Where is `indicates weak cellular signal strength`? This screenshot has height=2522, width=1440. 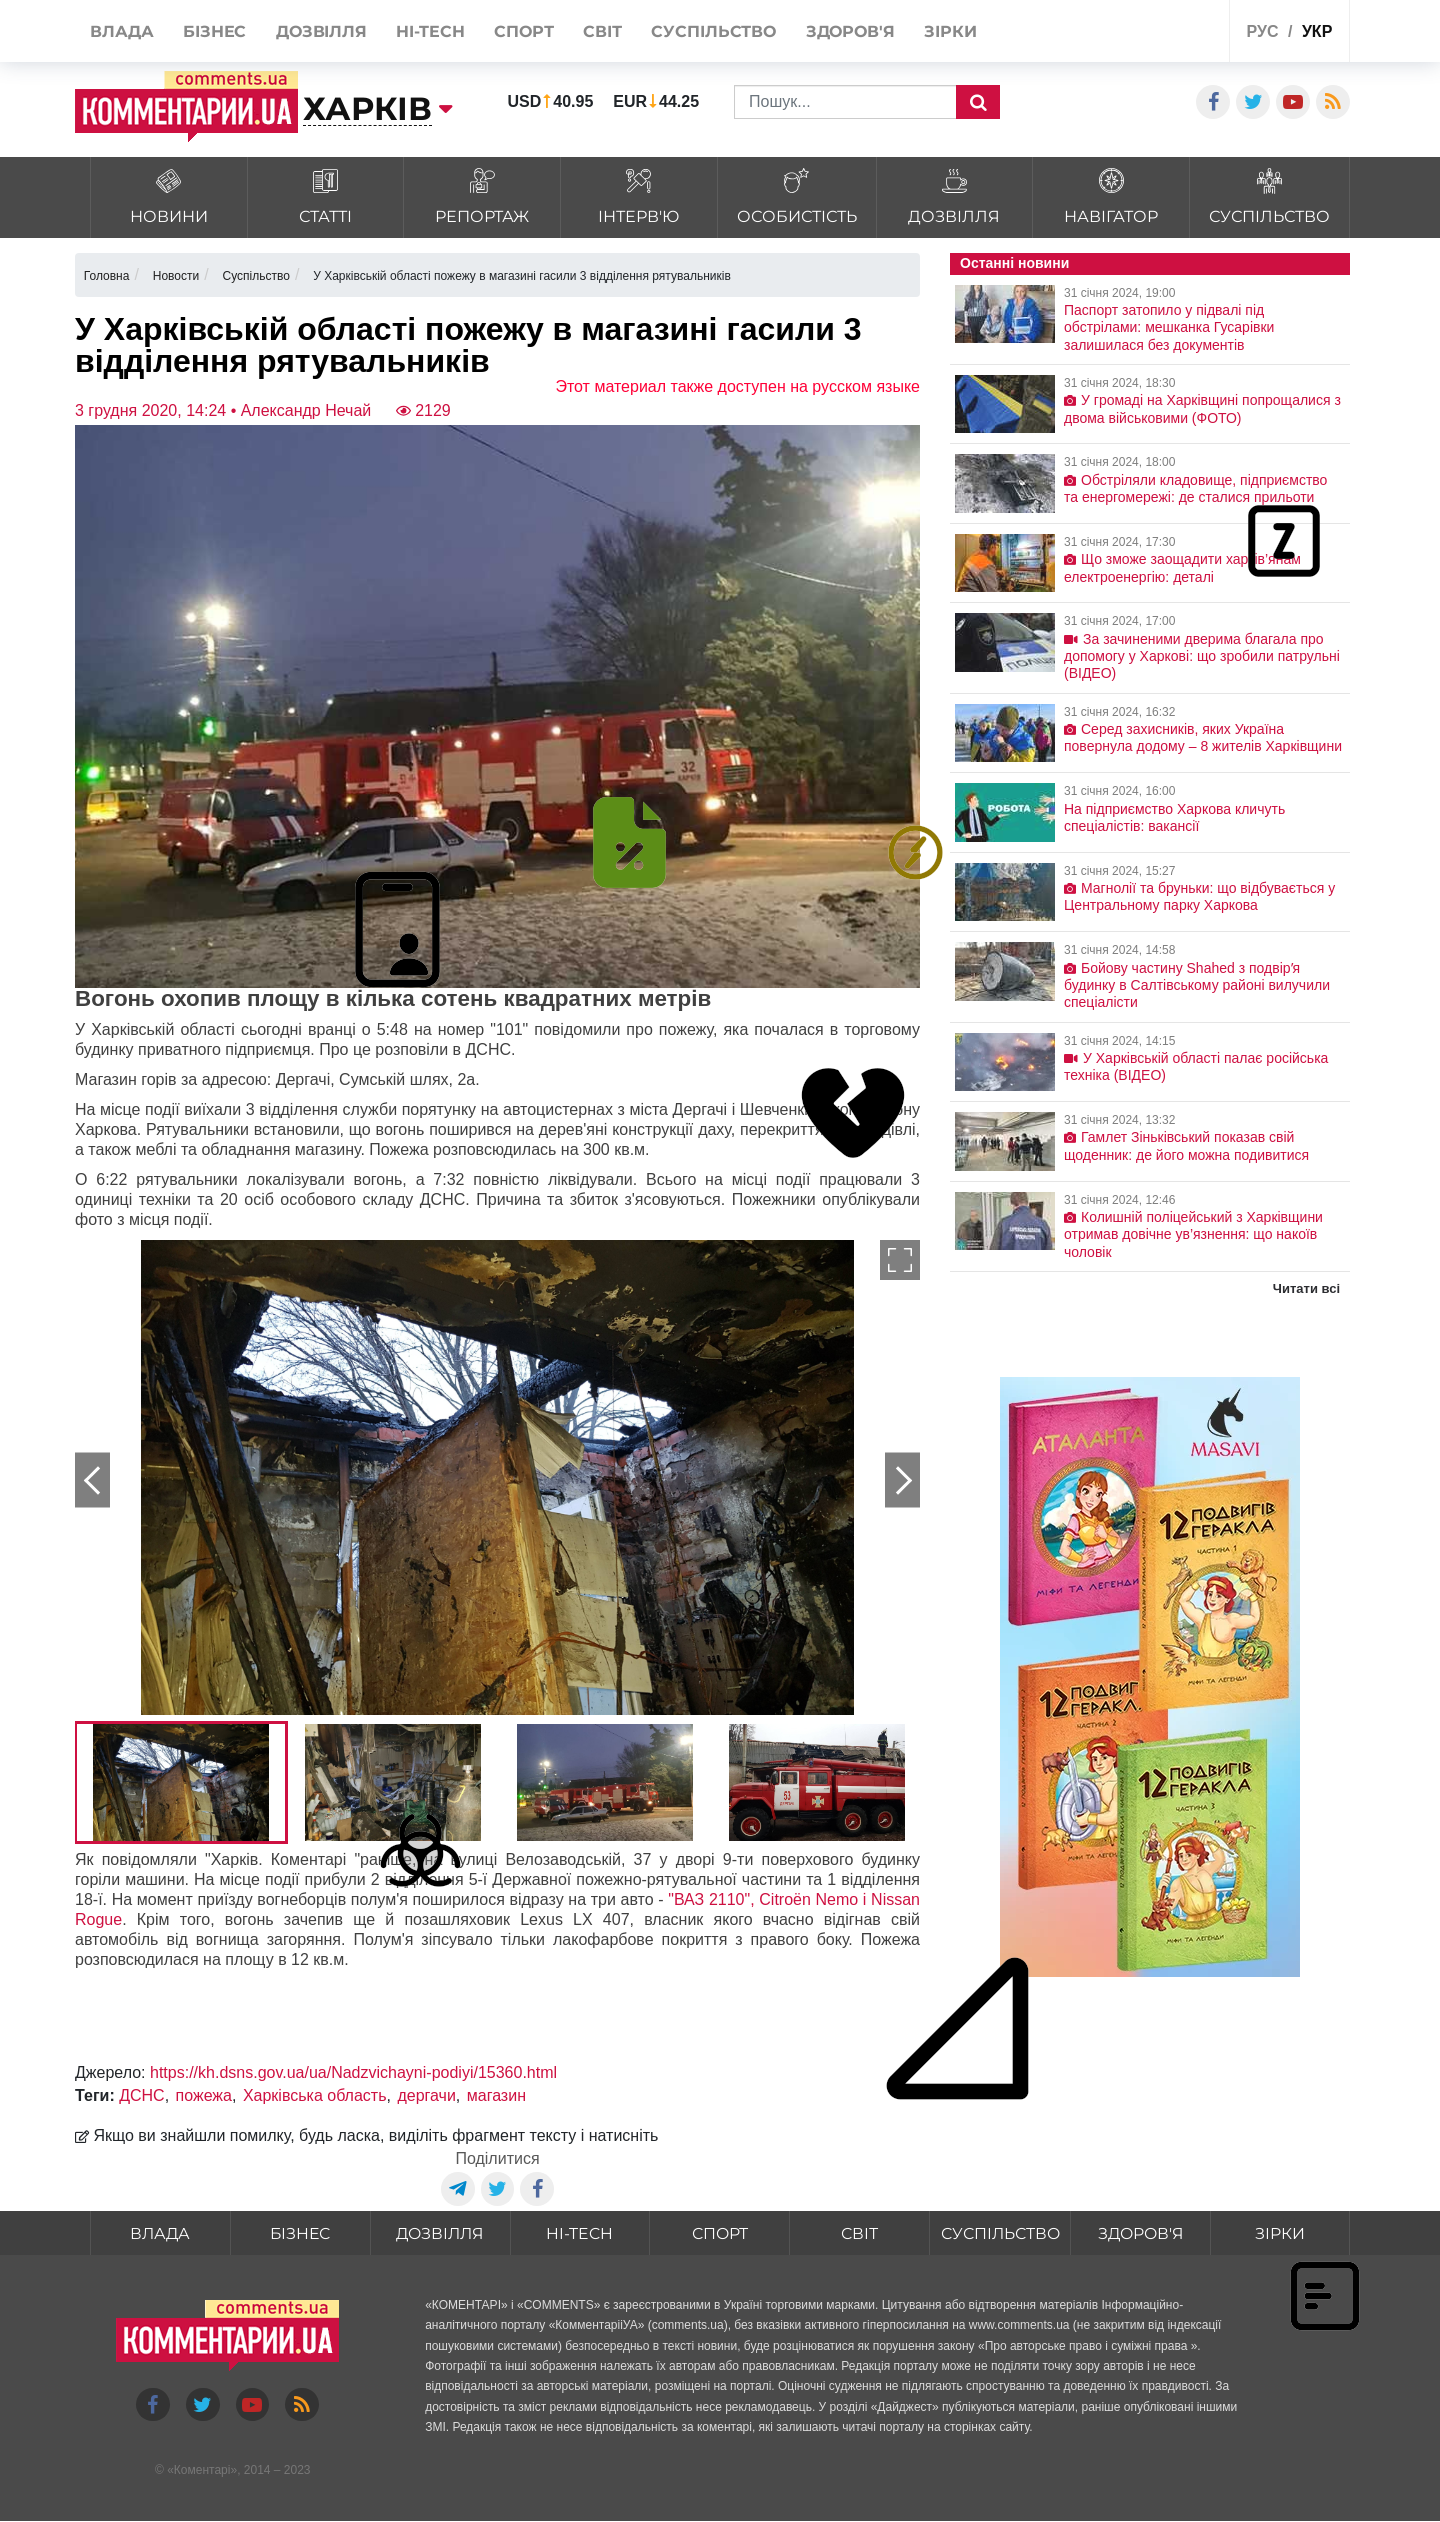
indicates weak cellular signal strength is located at coordinates (957, 2028).